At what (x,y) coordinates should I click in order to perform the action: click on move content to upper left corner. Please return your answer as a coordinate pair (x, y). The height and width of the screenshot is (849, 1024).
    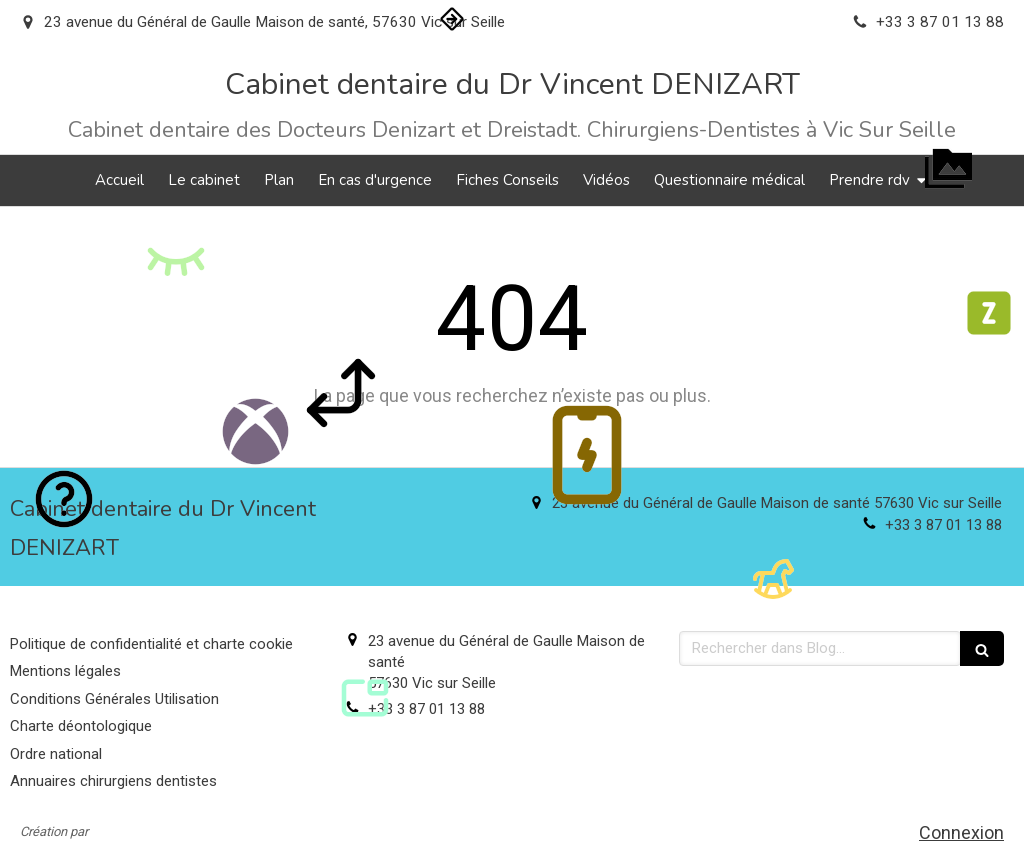
    Looking at the image, I should click on (341, 393).